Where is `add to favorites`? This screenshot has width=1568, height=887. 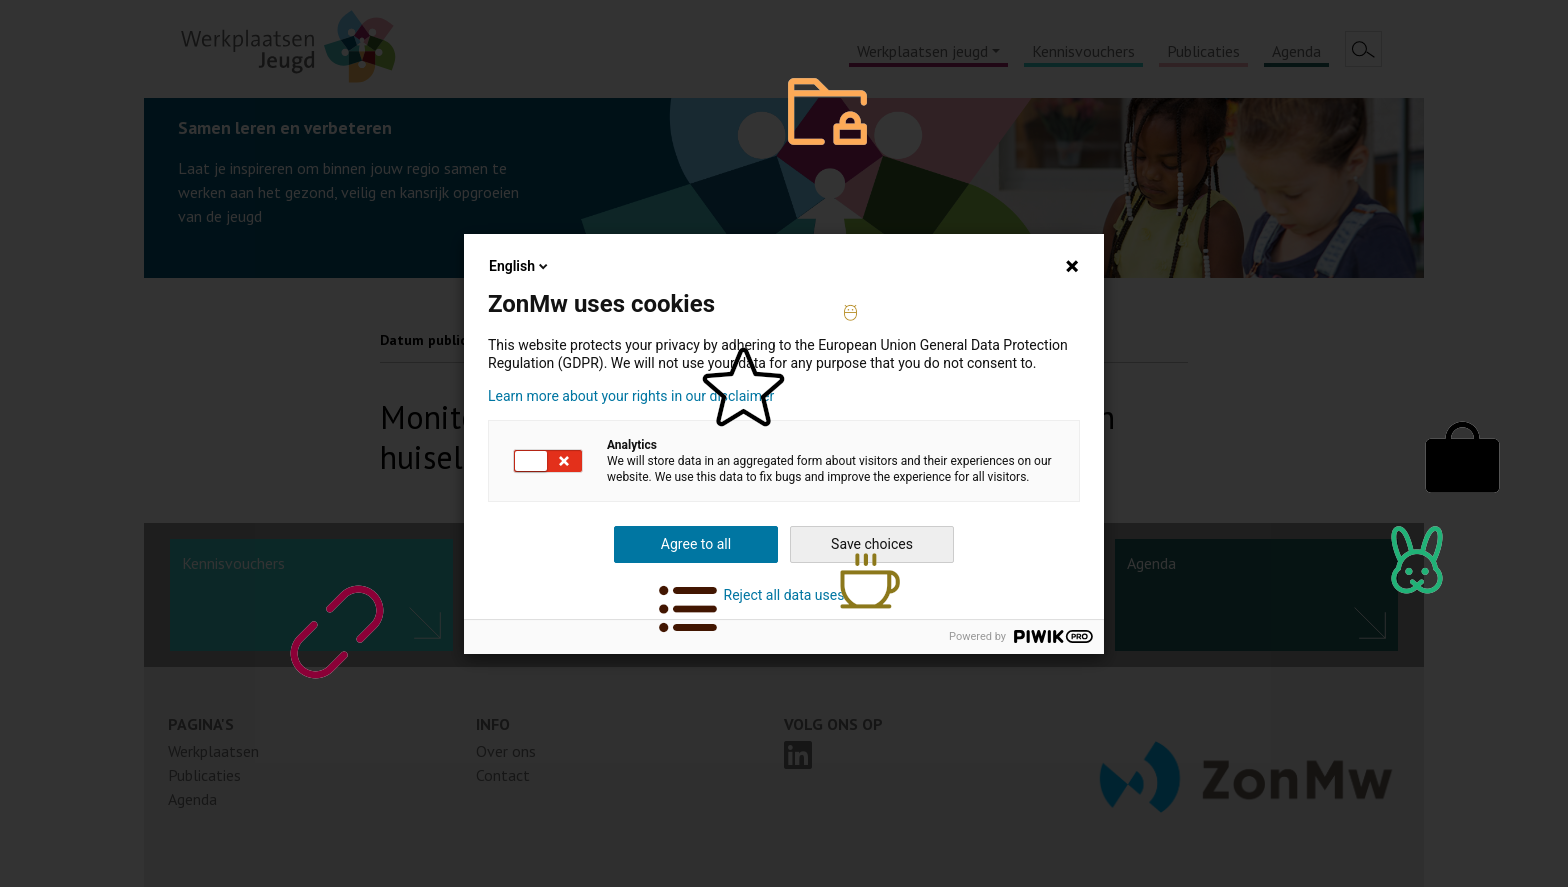
add to favorites is located at coordinates (743, 388).